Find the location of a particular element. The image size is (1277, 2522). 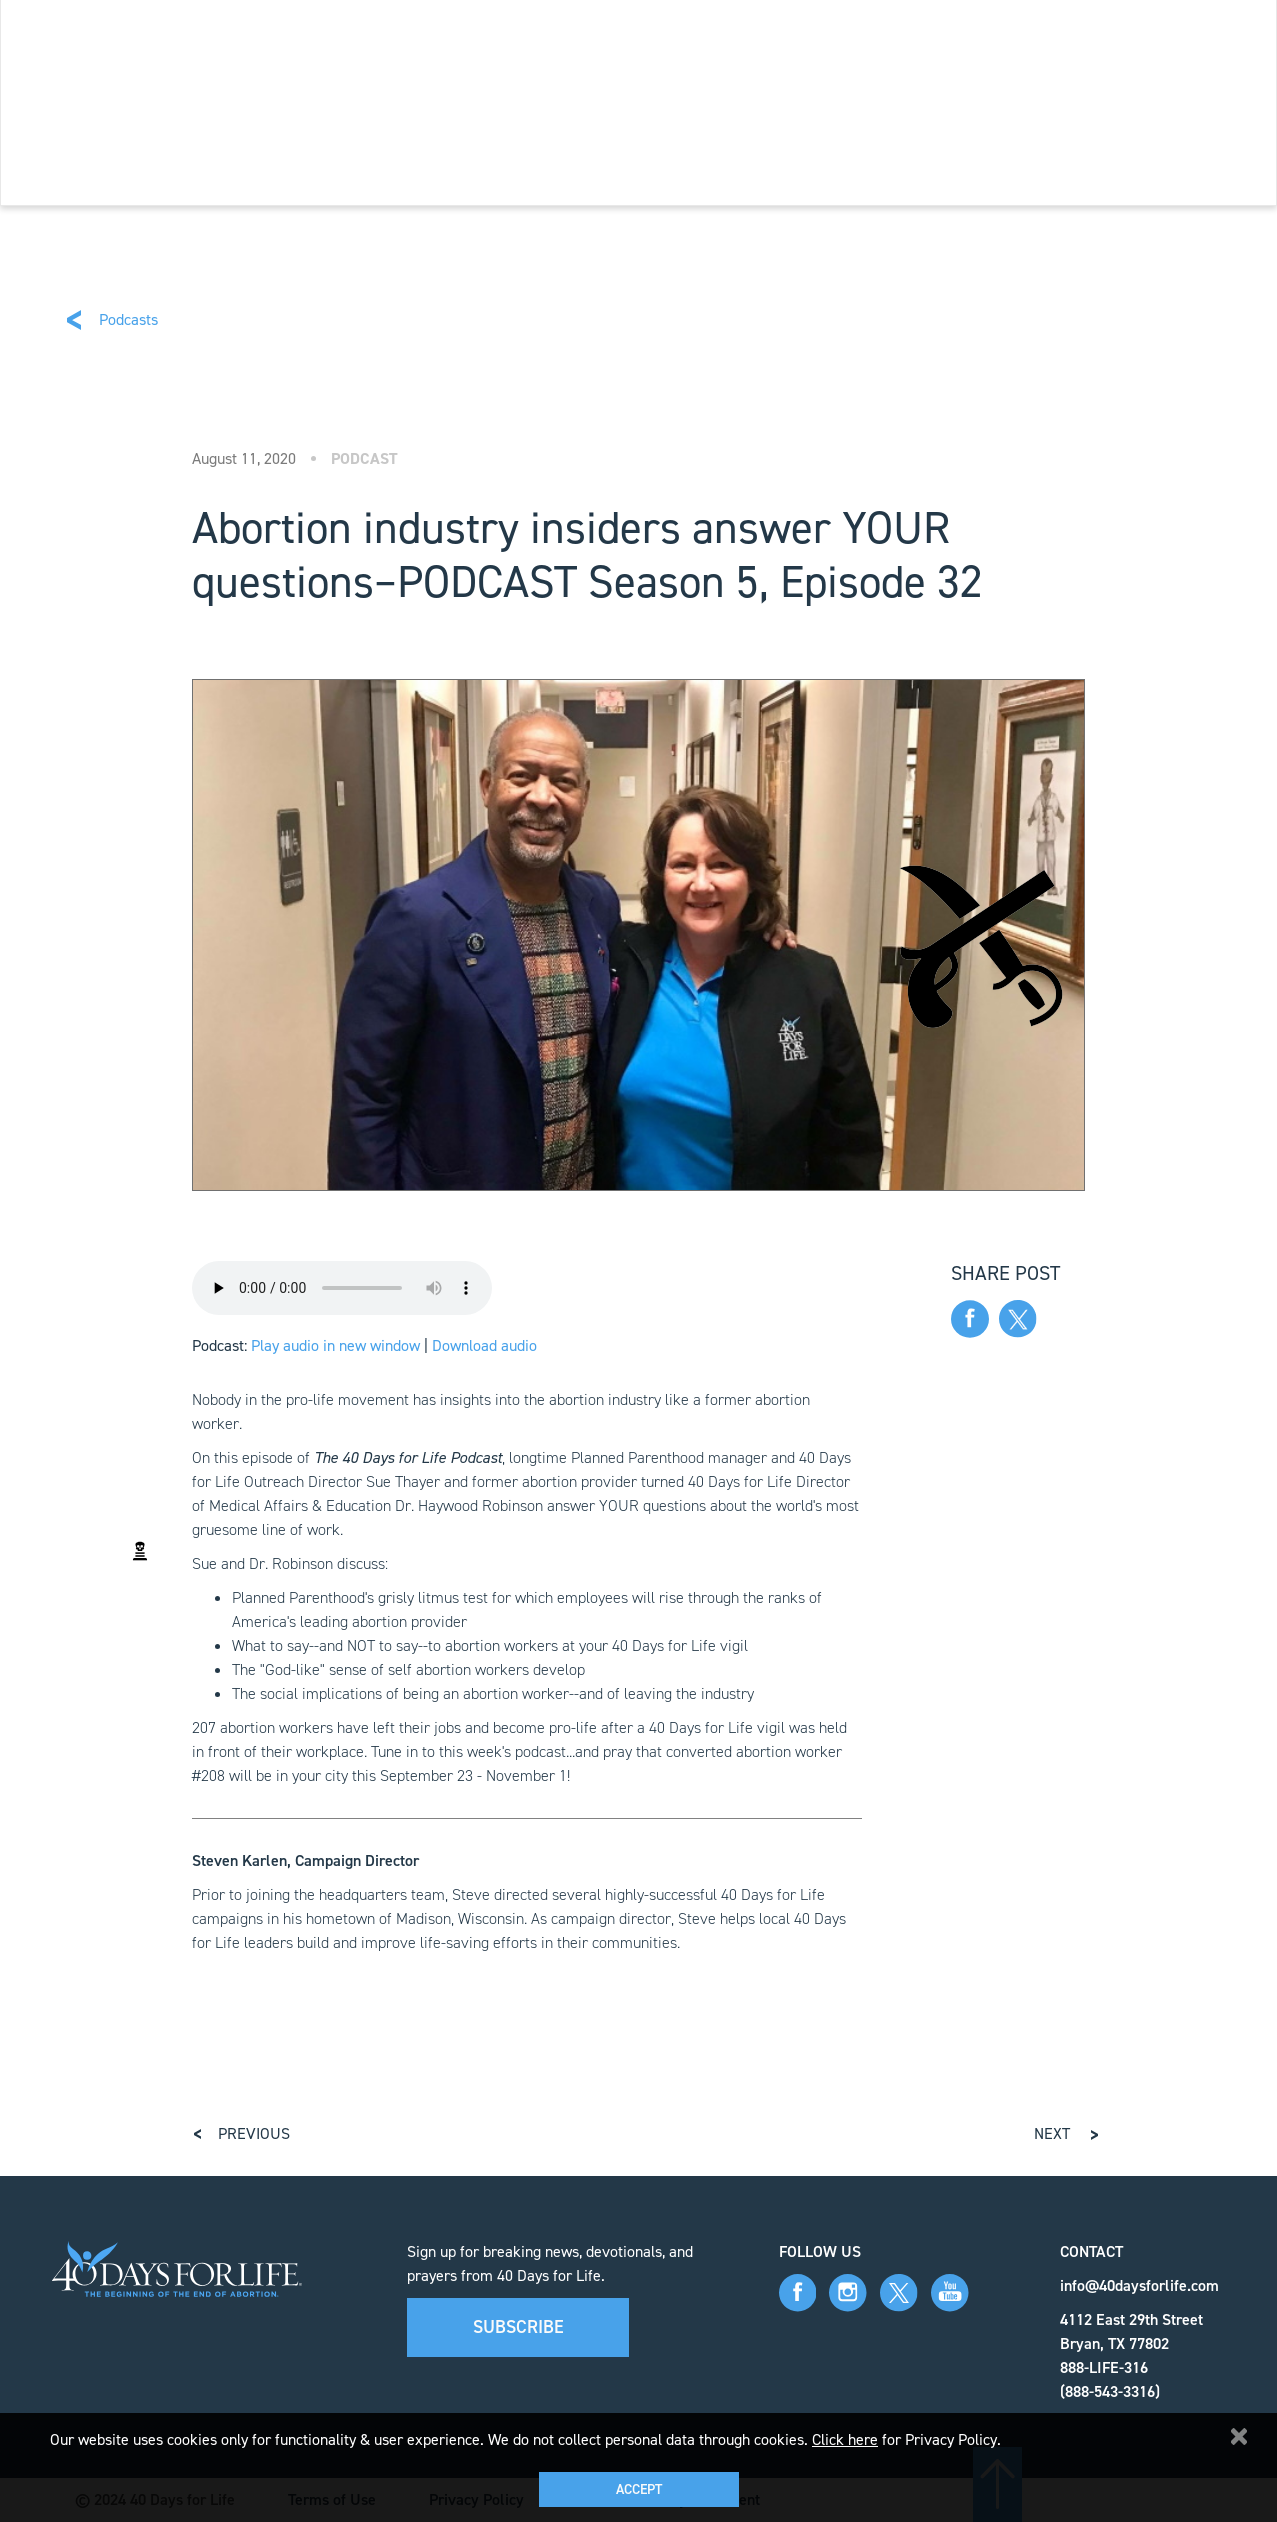

indicates a telefrag kill in-game is located at coordinates (140, 1551).